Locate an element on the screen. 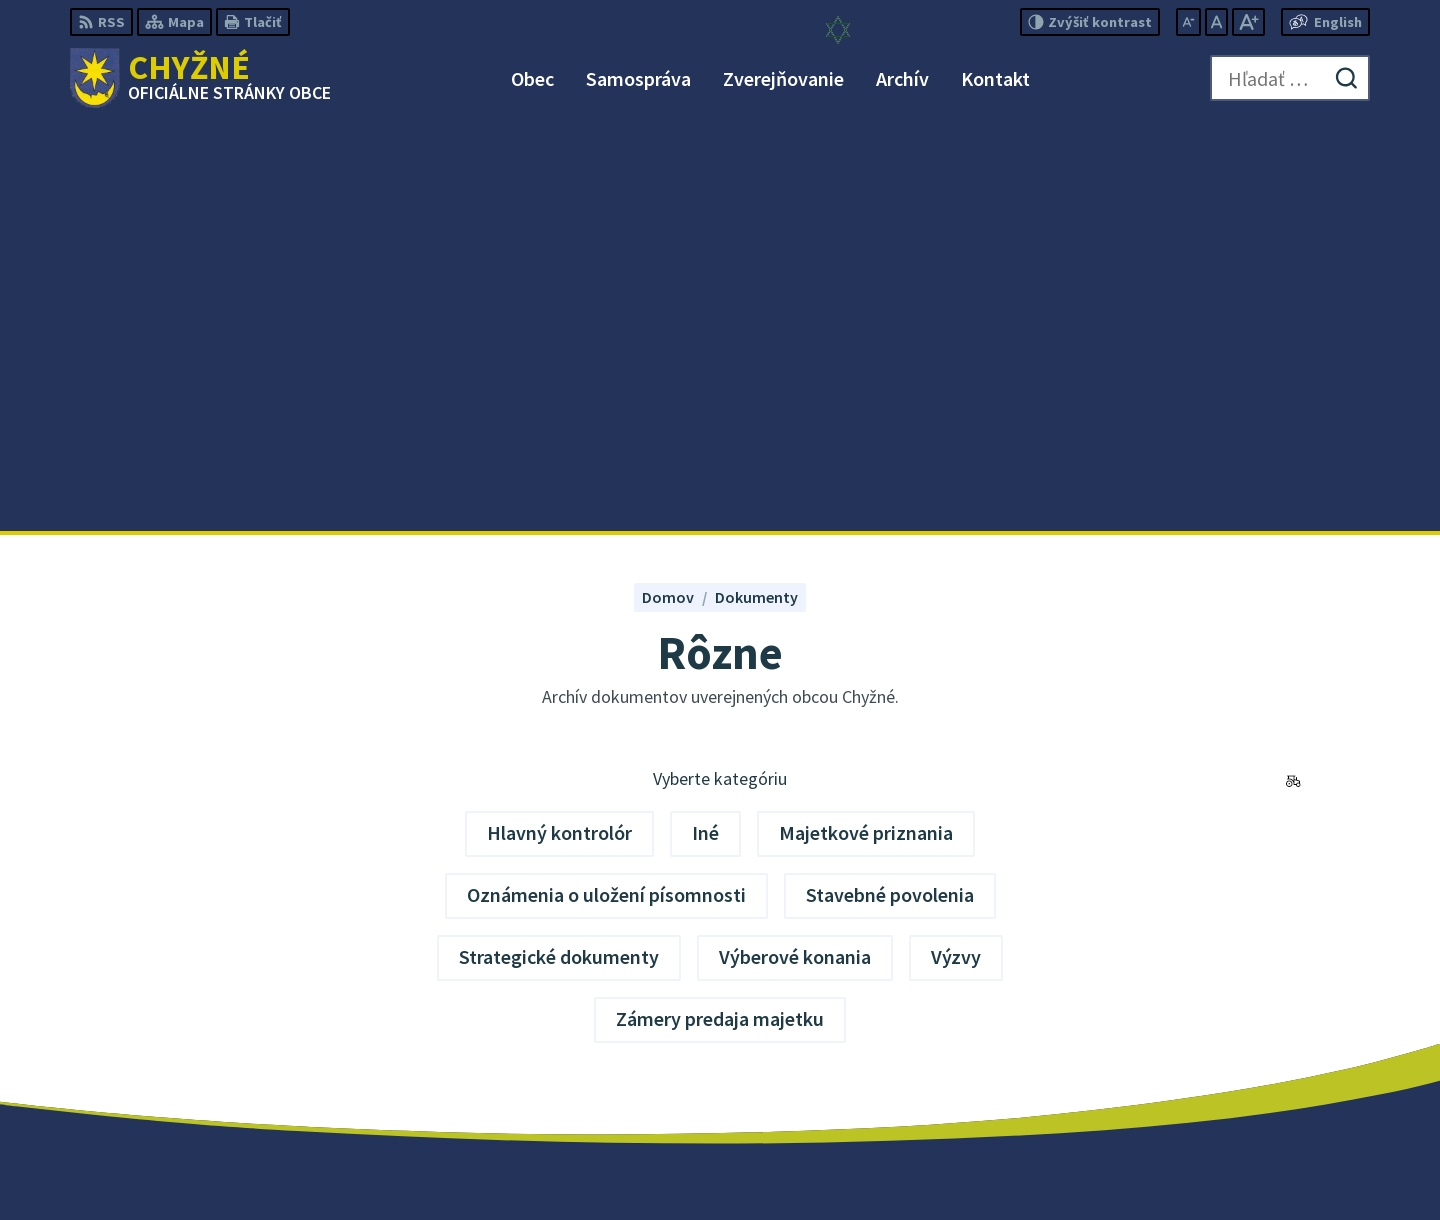 The image size is (1440, 1220). indicates Jewish religious content or services is located at coordinates (838, 30).